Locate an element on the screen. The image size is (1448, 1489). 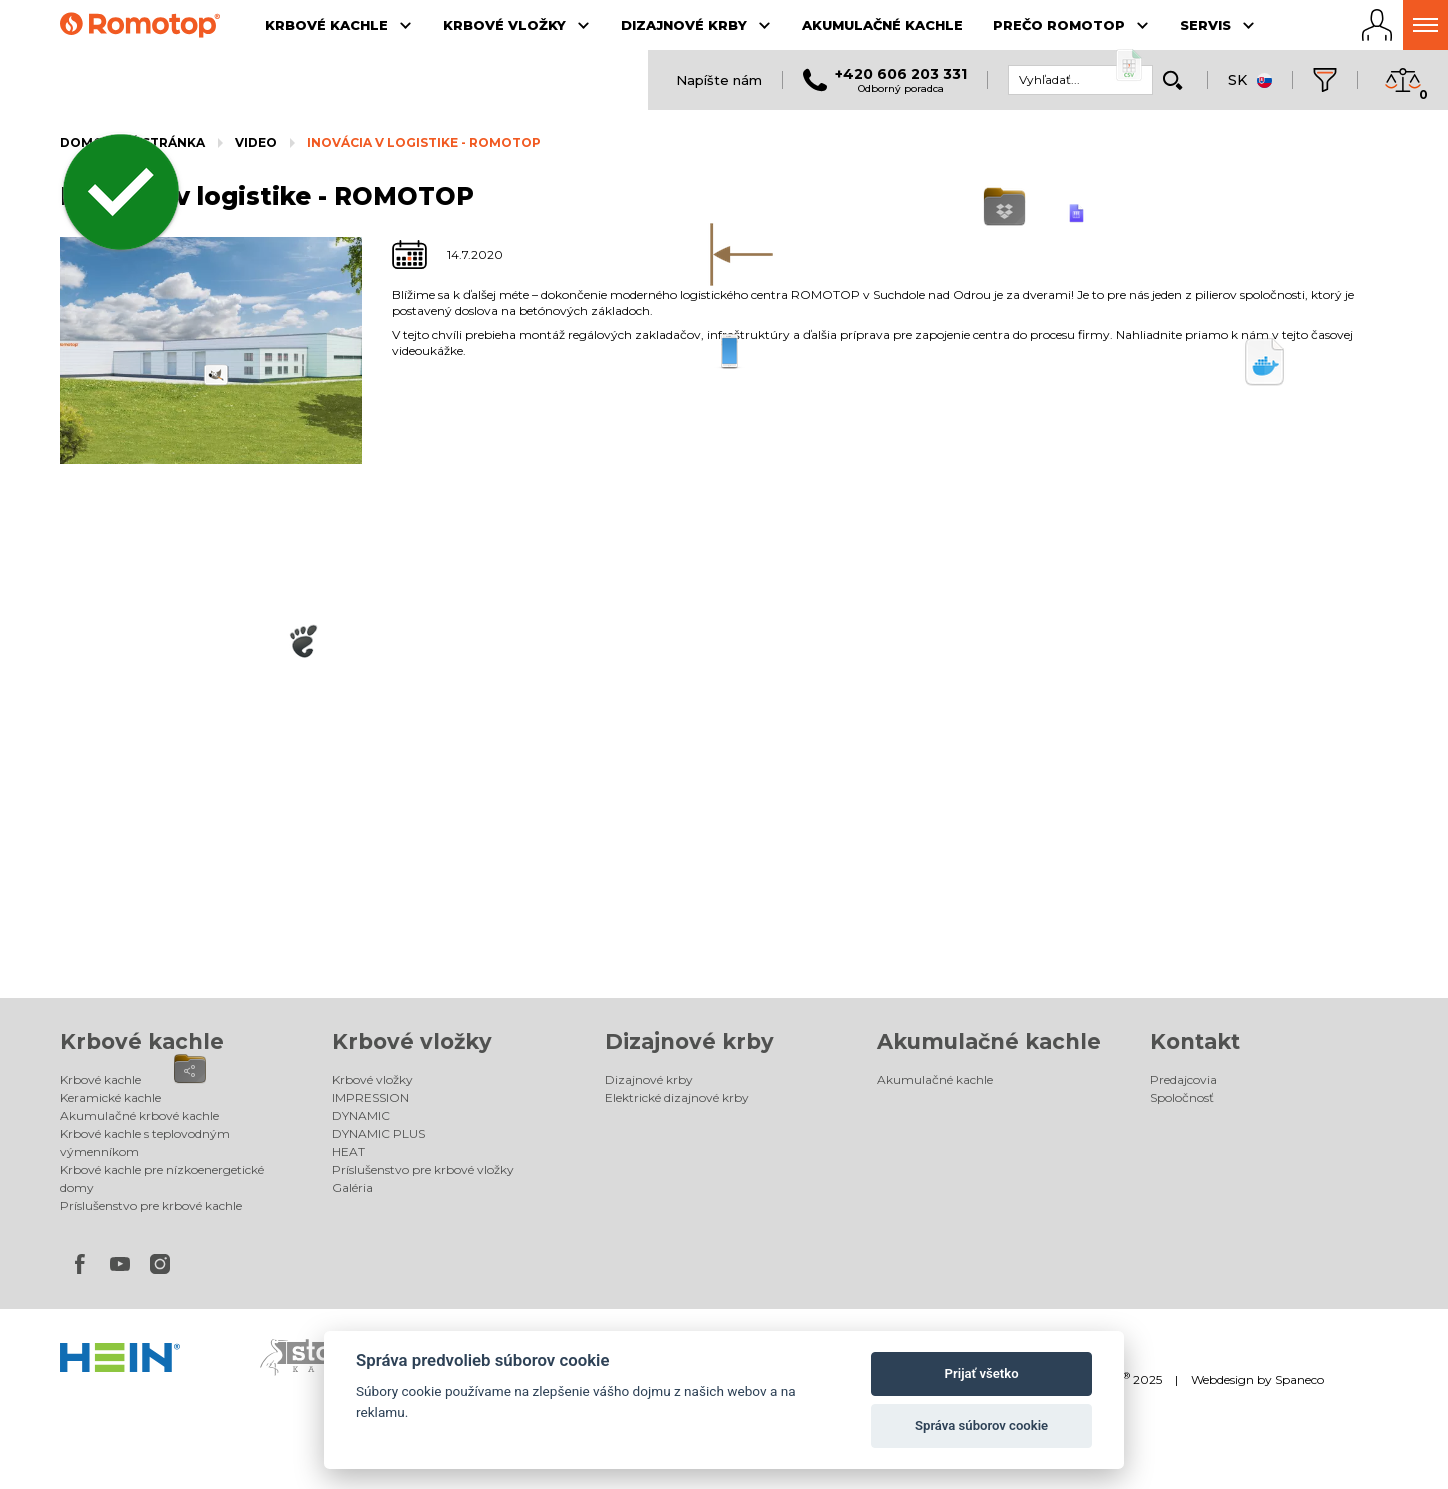
compressed GIMP project file is located at coordinates (216, 374).